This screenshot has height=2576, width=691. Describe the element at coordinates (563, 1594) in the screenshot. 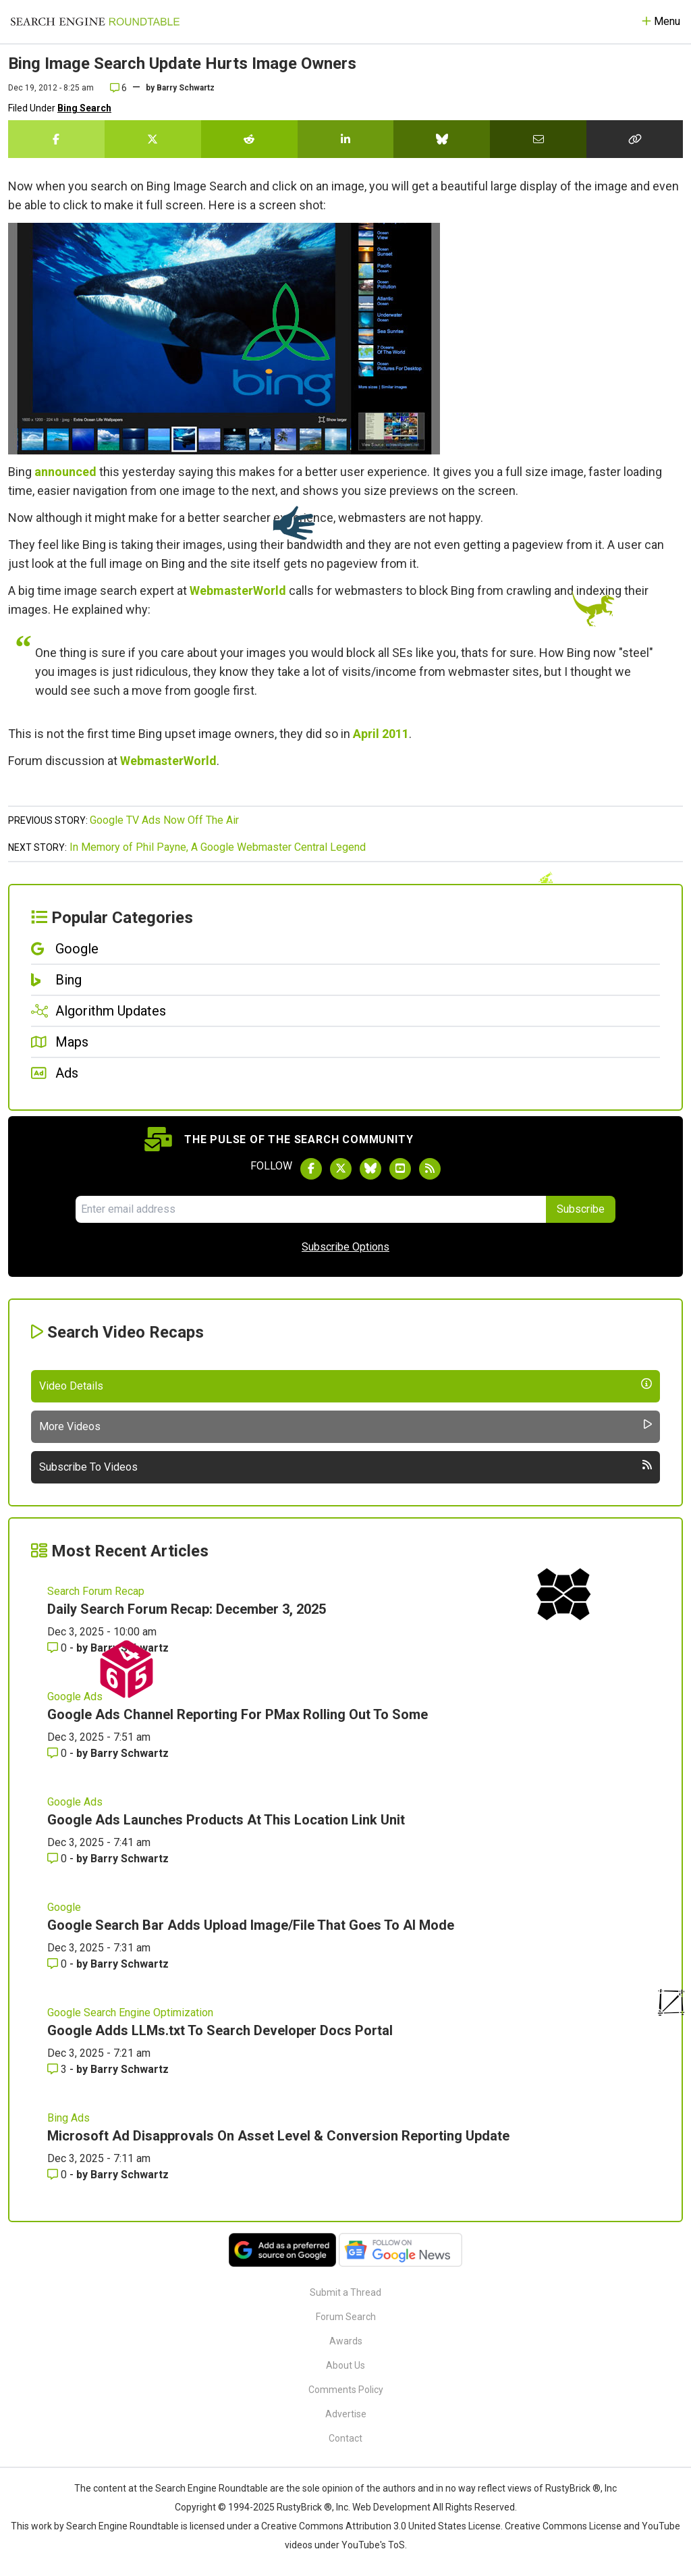

I see `decorative geometric pattern element` at that location.